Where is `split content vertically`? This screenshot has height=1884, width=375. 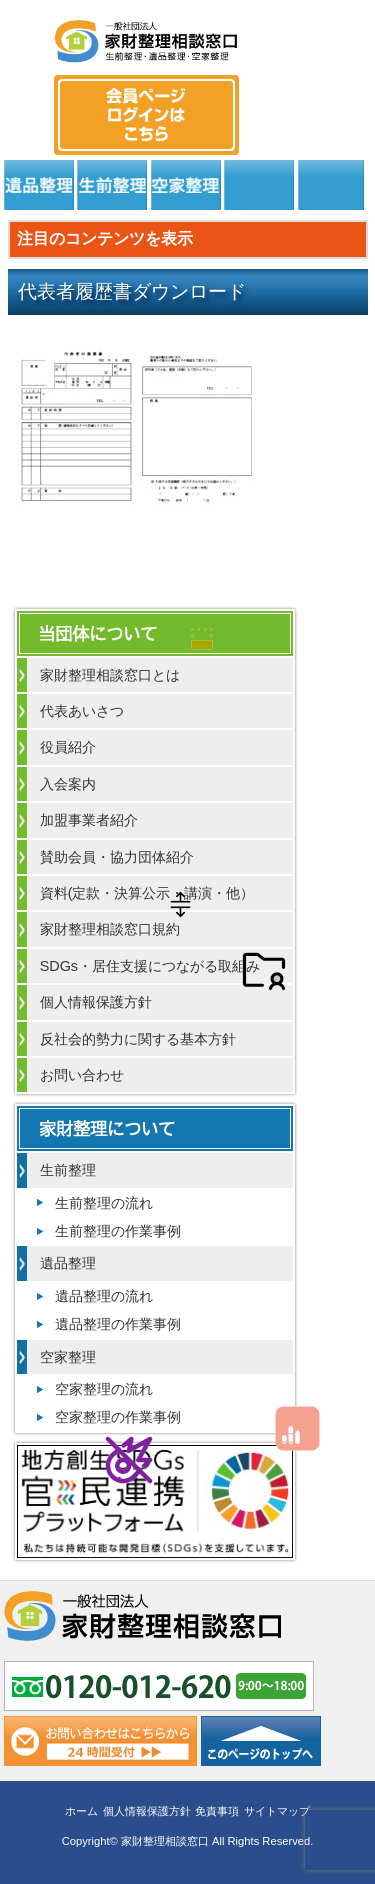 split content vertically is located at coordinates (180, 904).